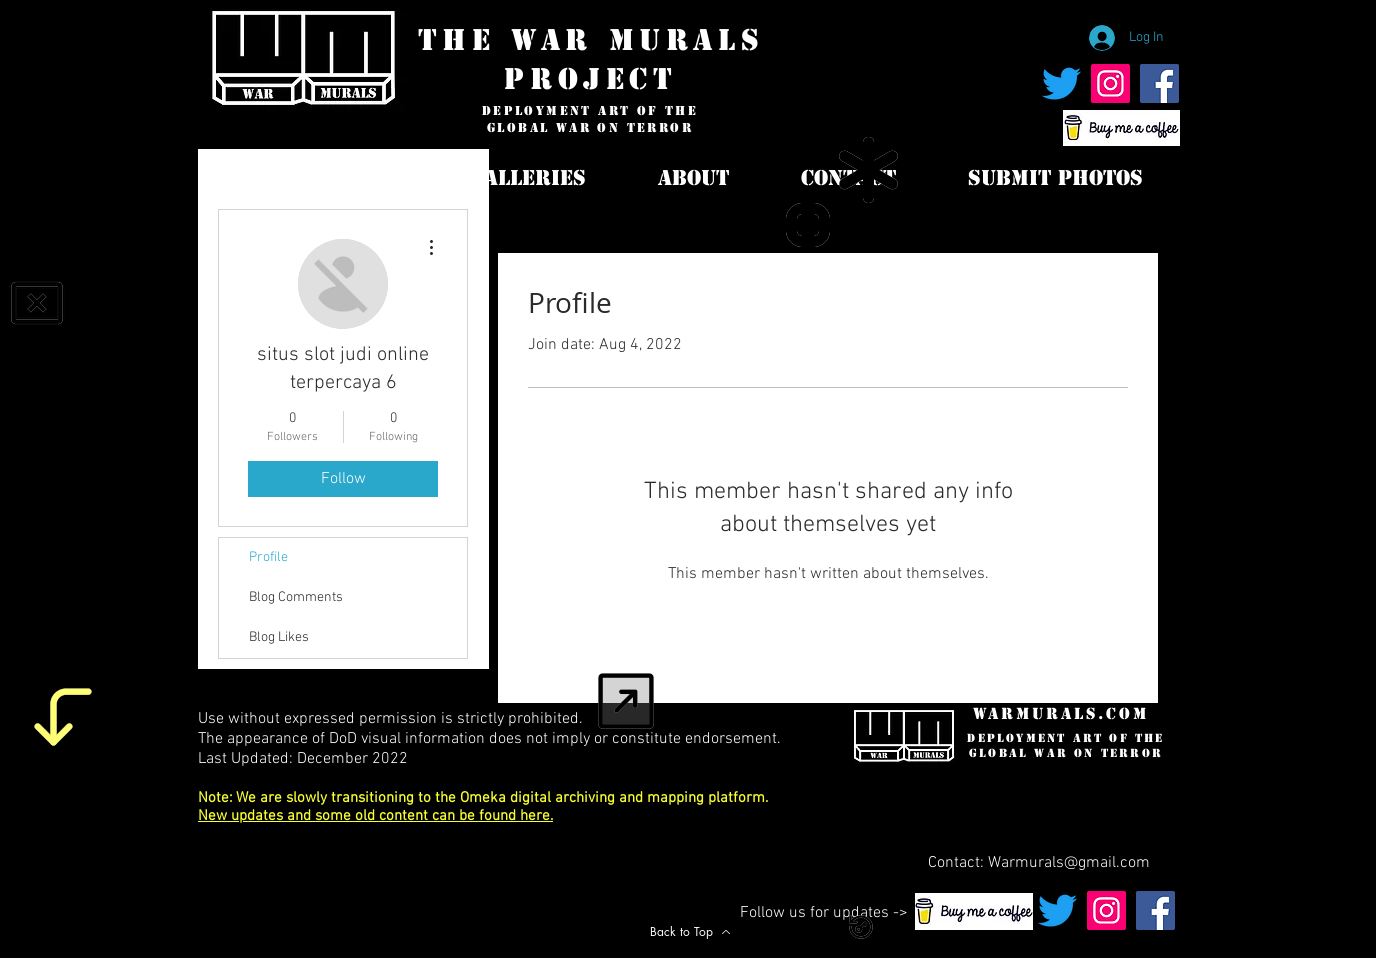 The height and width of the screenshot is (958, 1376). What do you see at coordinates (841, 192) in the screenshot?
I see `access regular expression search options` at bounding box center [841, 192].